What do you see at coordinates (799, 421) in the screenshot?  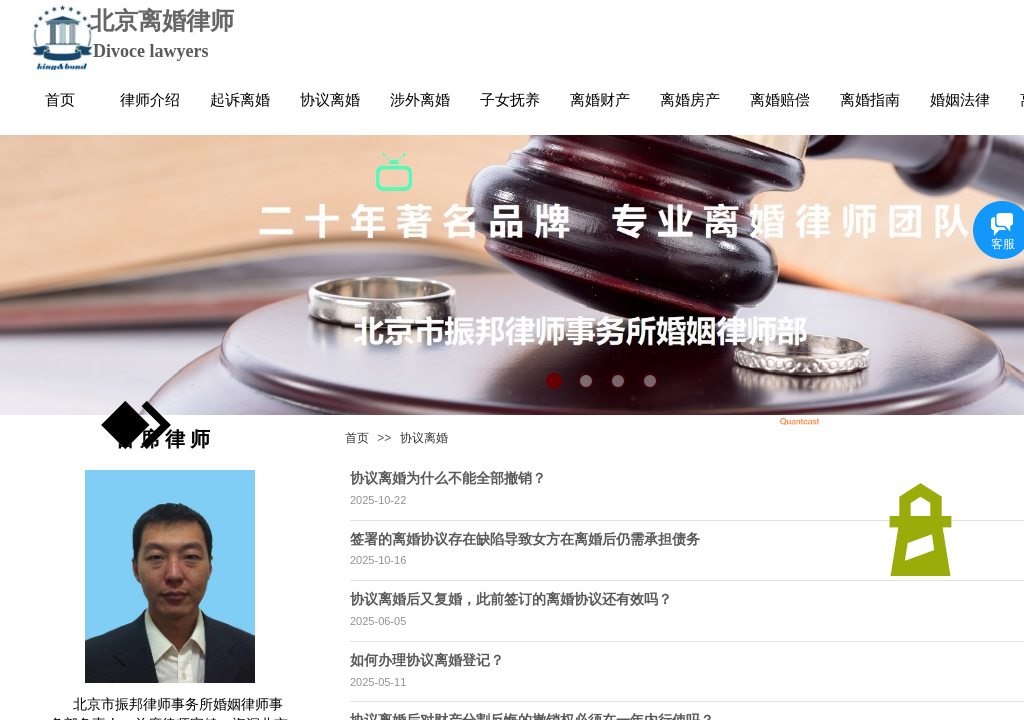 I see `quantcast company logo` at bounding box center [799, 421].